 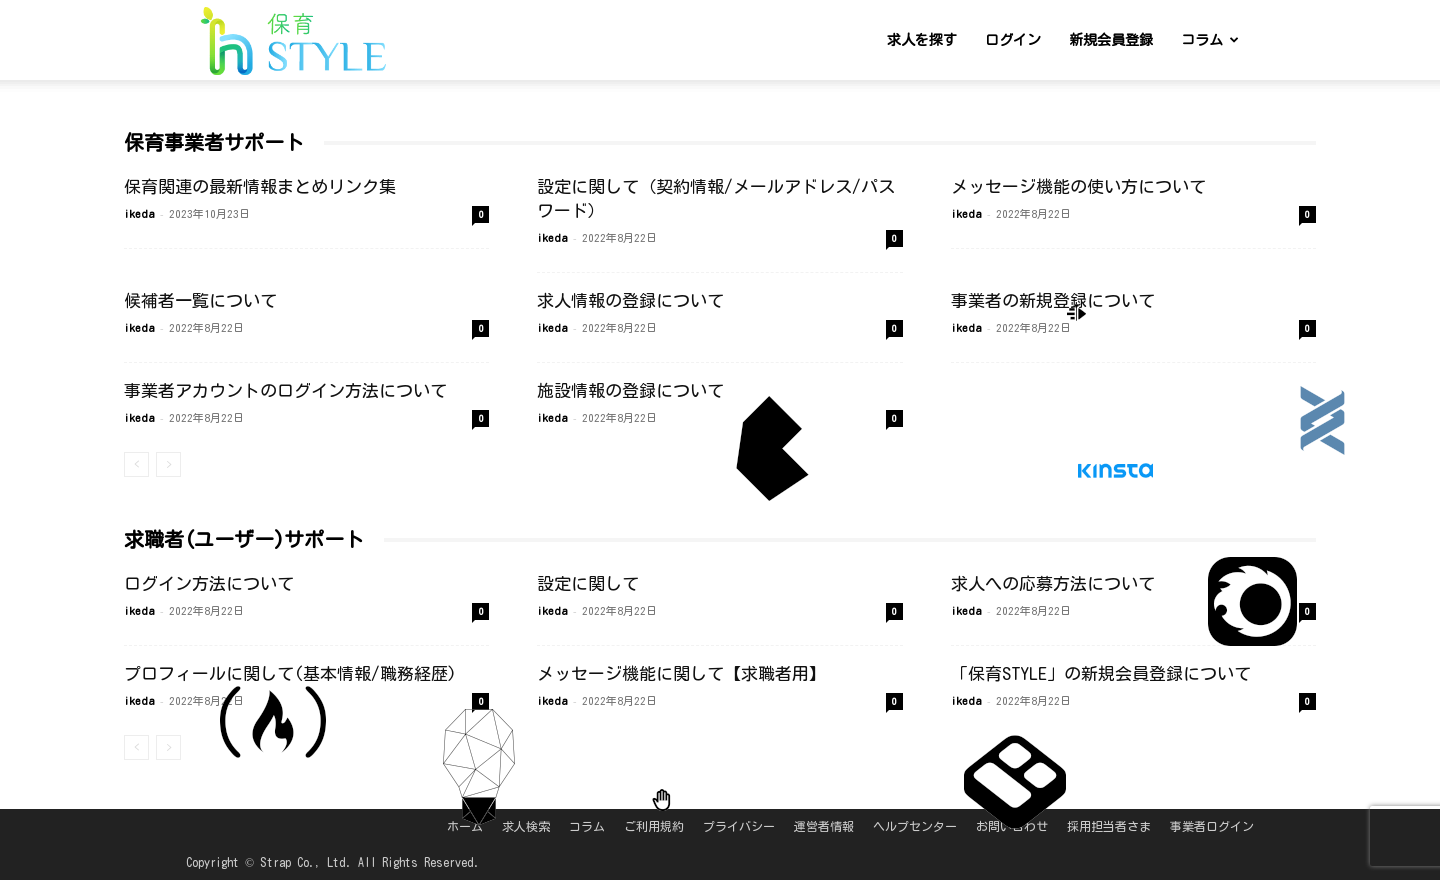 What do you see at coordinates (1252, 601) in the screenshot?
I see `corona renderer application logo` at bounding box center [1252, 601].